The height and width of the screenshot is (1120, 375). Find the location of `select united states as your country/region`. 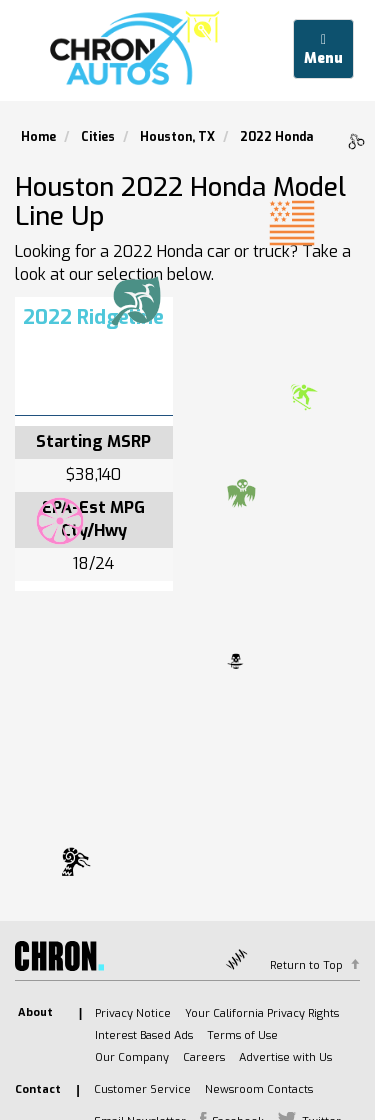

select united states as your country/region is located at coordinates (292, 223).